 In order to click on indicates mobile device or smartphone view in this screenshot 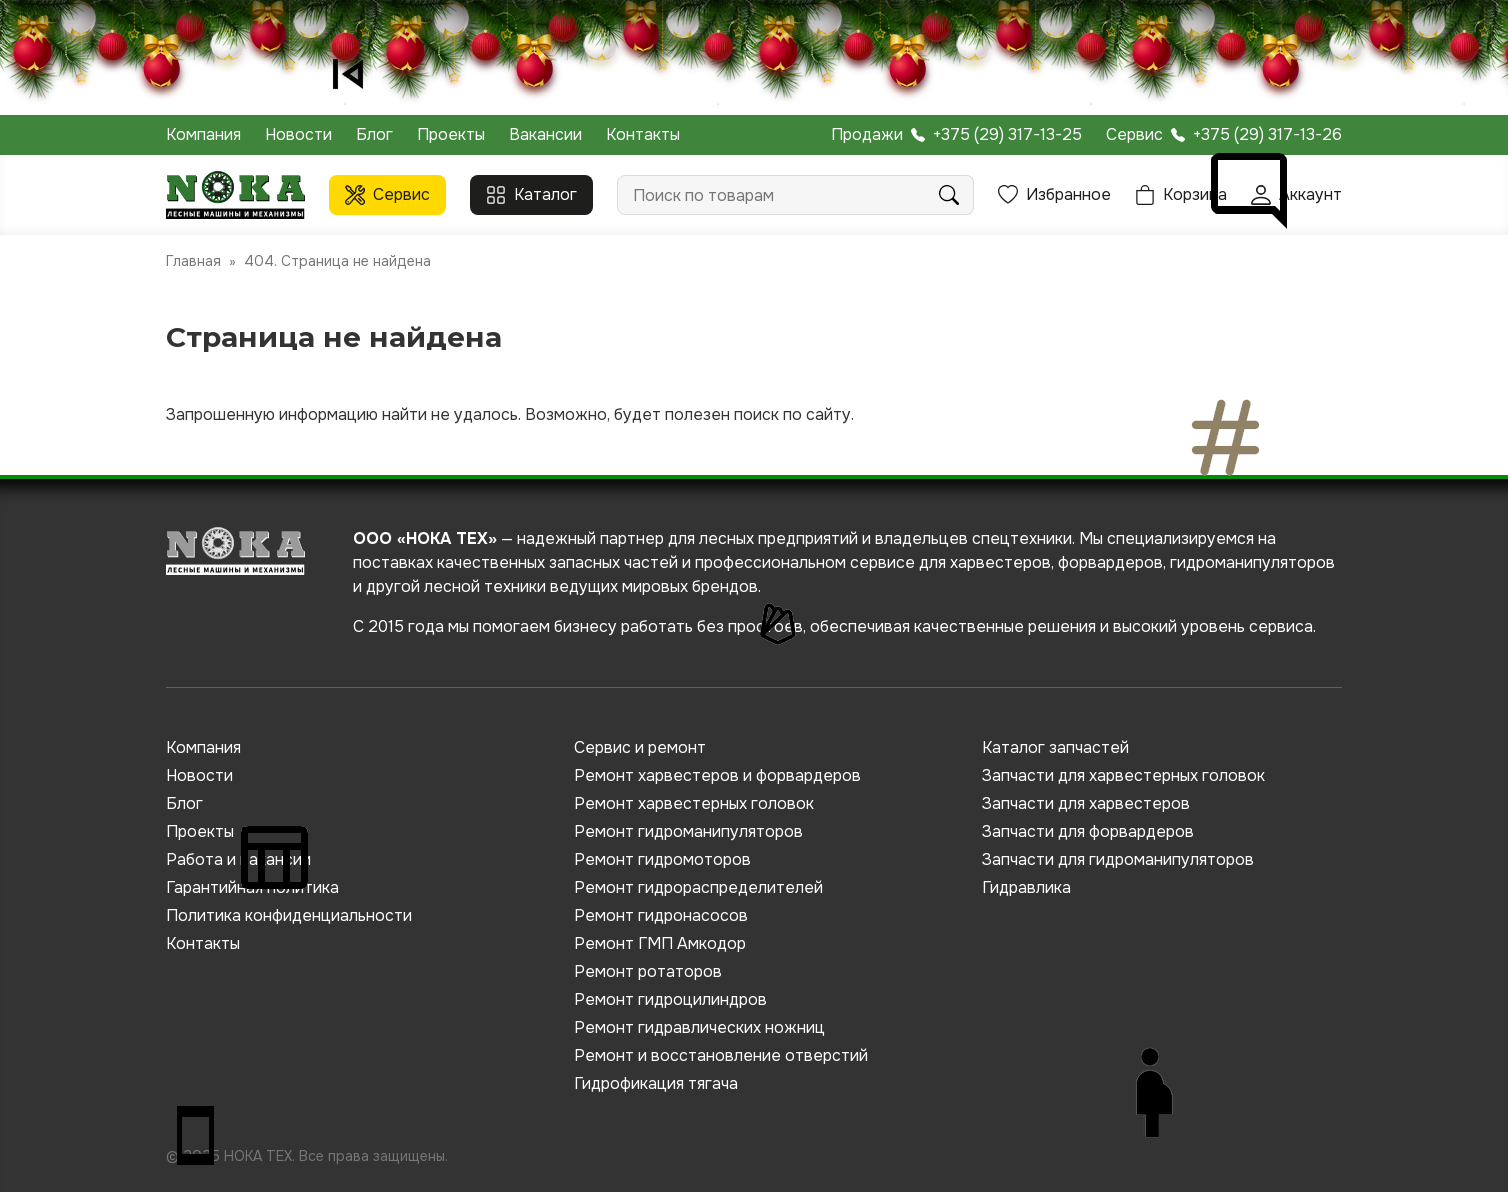, I will do `click(195, 1135)`.